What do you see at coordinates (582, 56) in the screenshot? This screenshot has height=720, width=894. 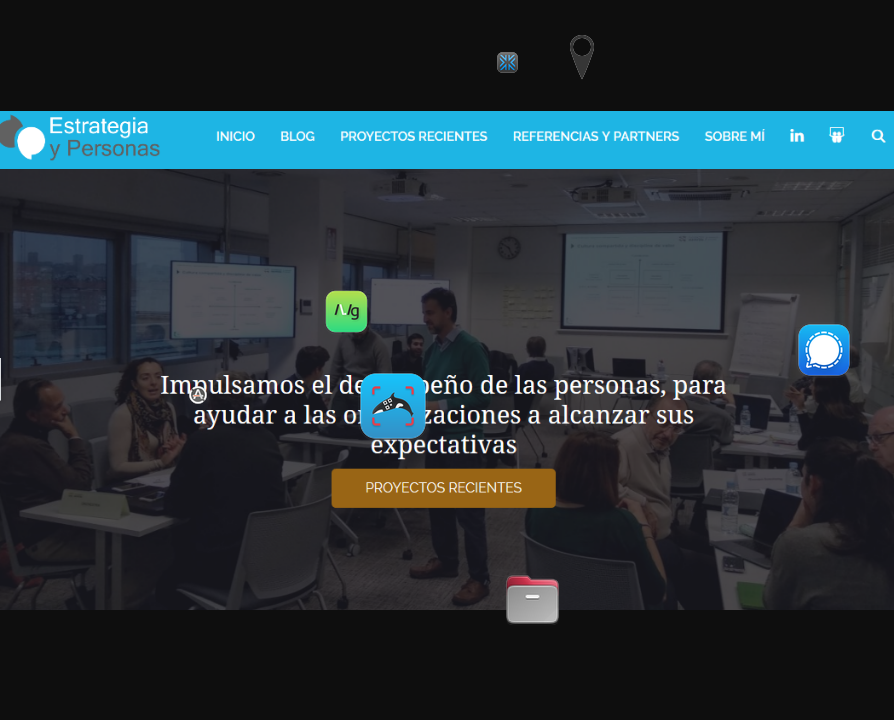 I see `open maps application` at bounding box center [582, 56].